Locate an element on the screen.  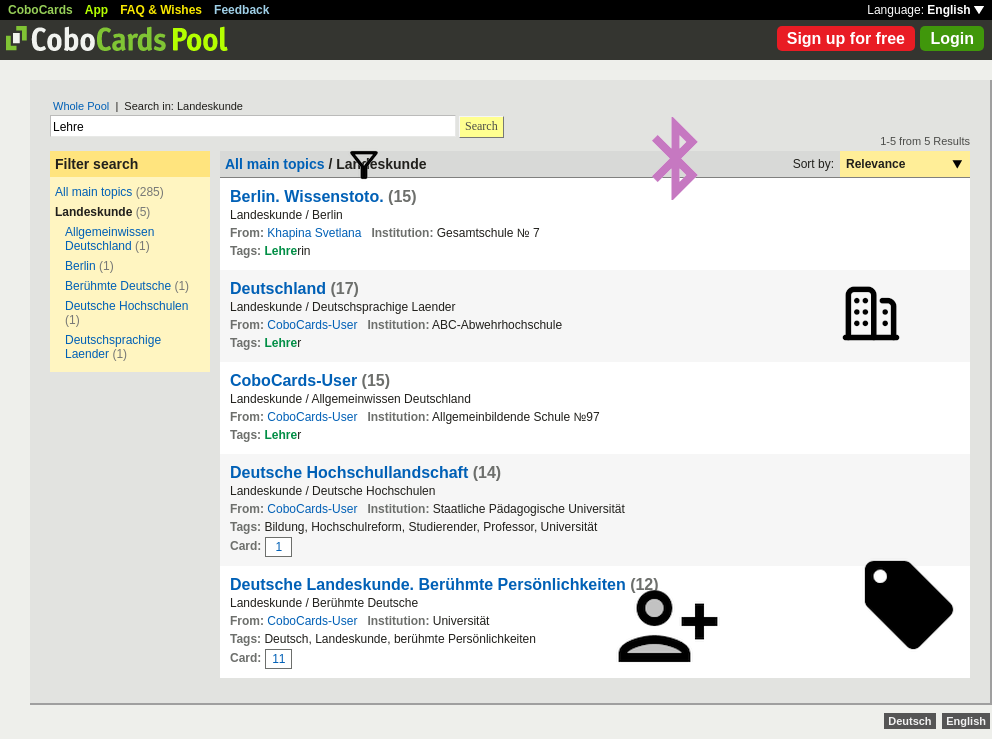
add or view tags for an item is located at coordinates (909, 605).